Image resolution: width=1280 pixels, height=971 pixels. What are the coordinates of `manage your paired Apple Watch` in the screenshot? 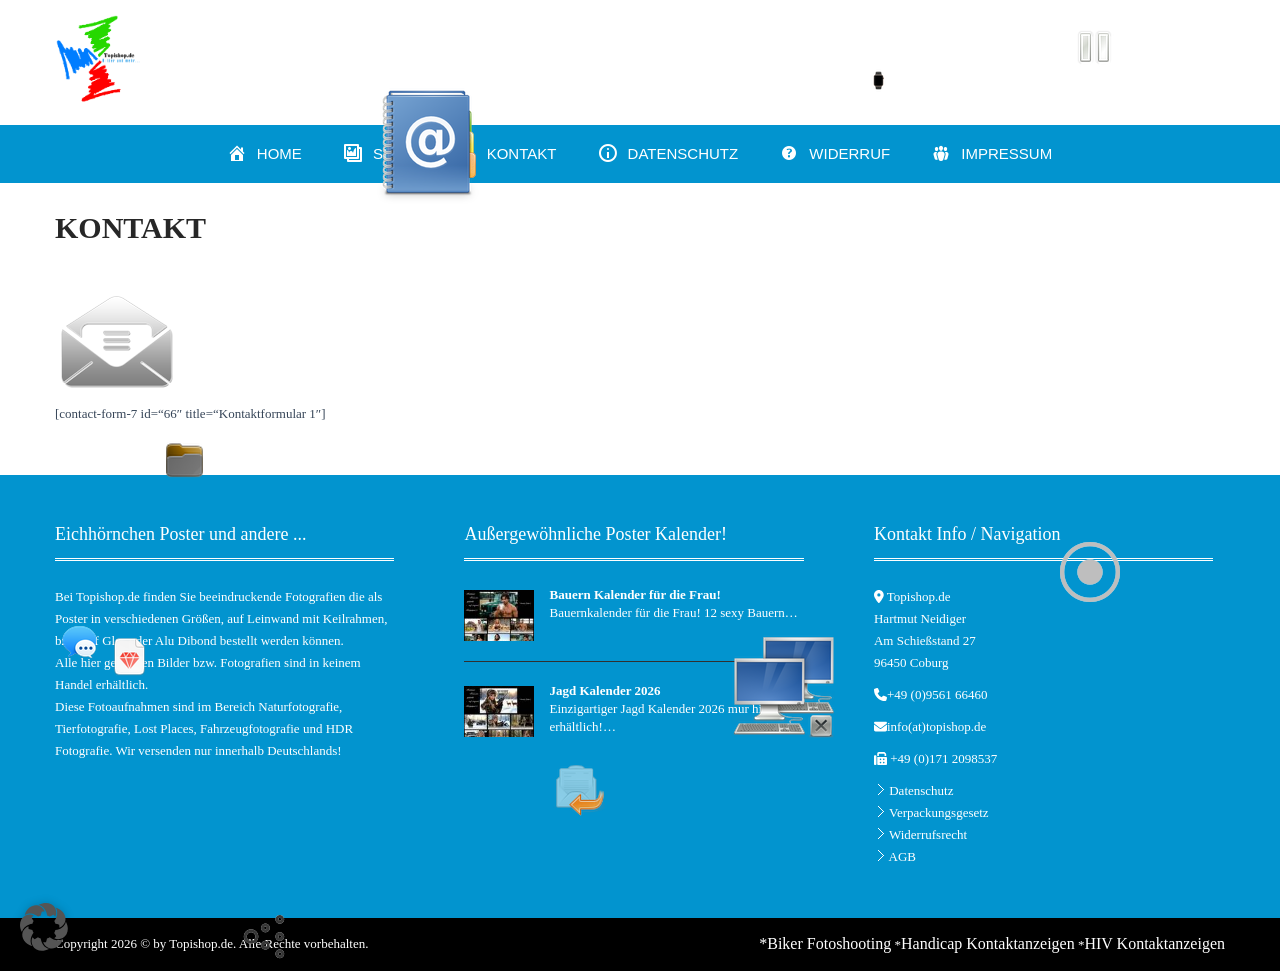 It's located at (878, 80).